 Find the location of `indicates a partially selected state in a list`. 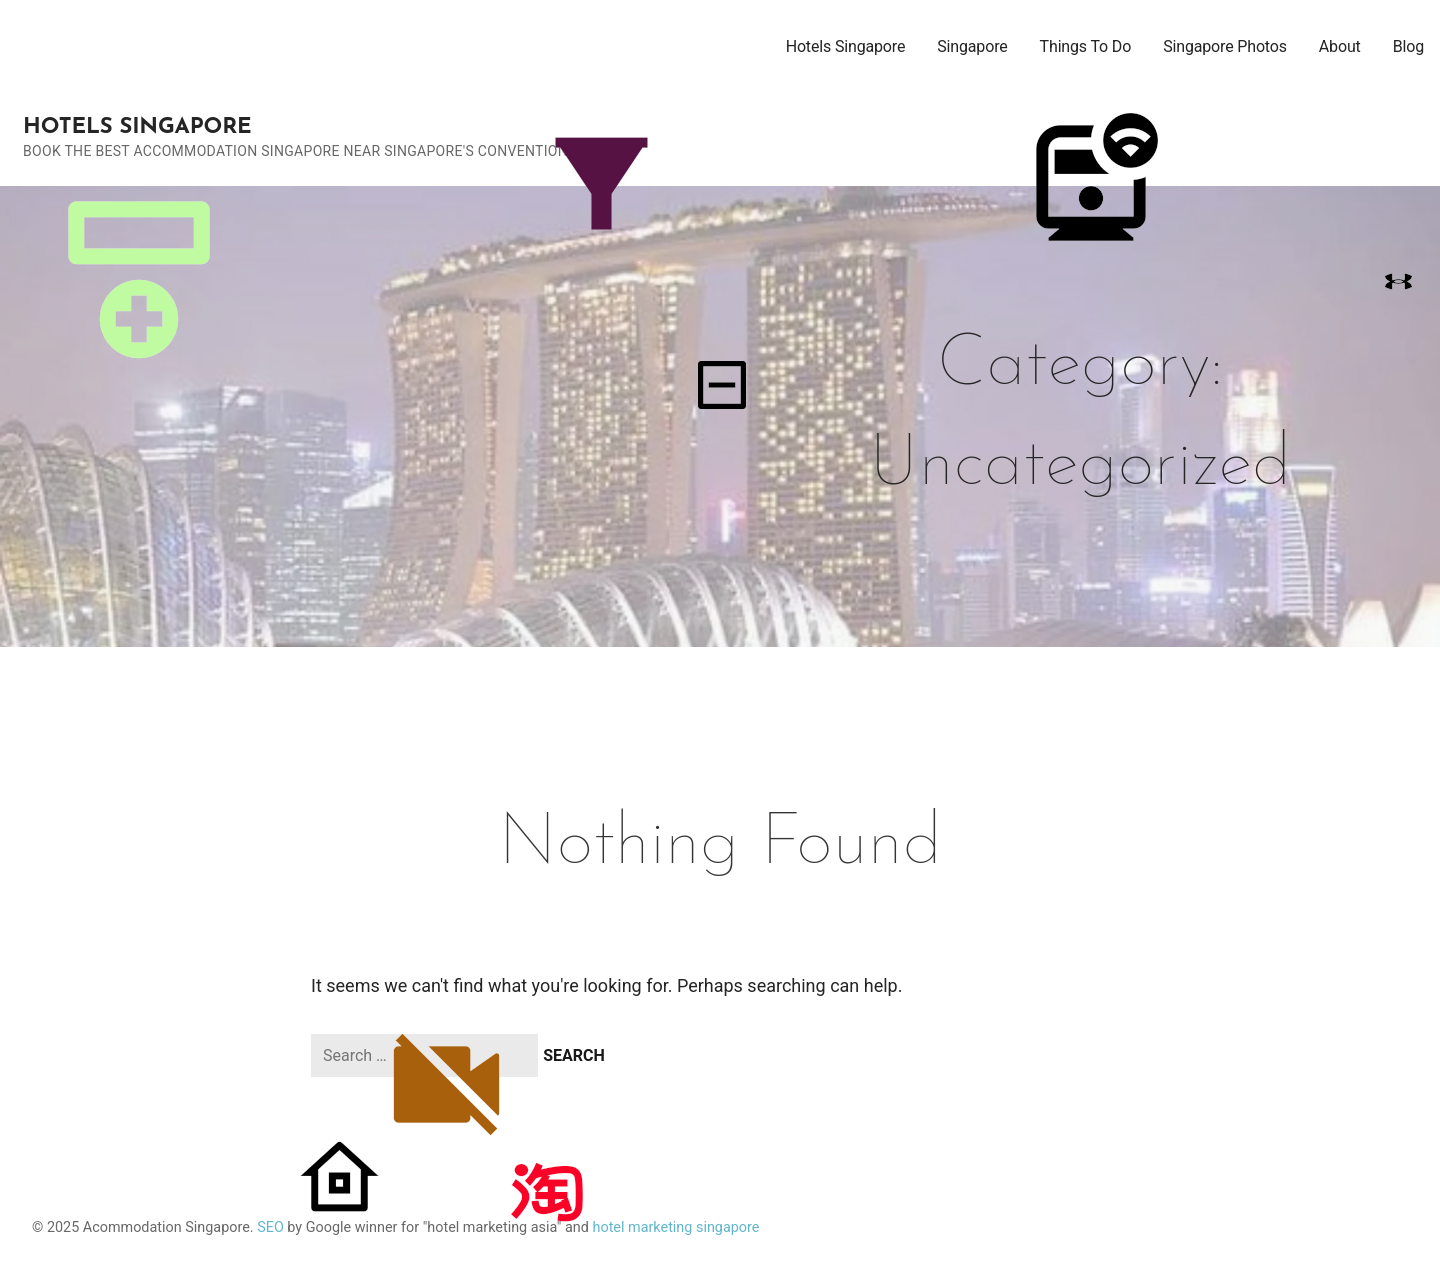

indicates a partially selected state in a list is located at coordinates (722, 385).